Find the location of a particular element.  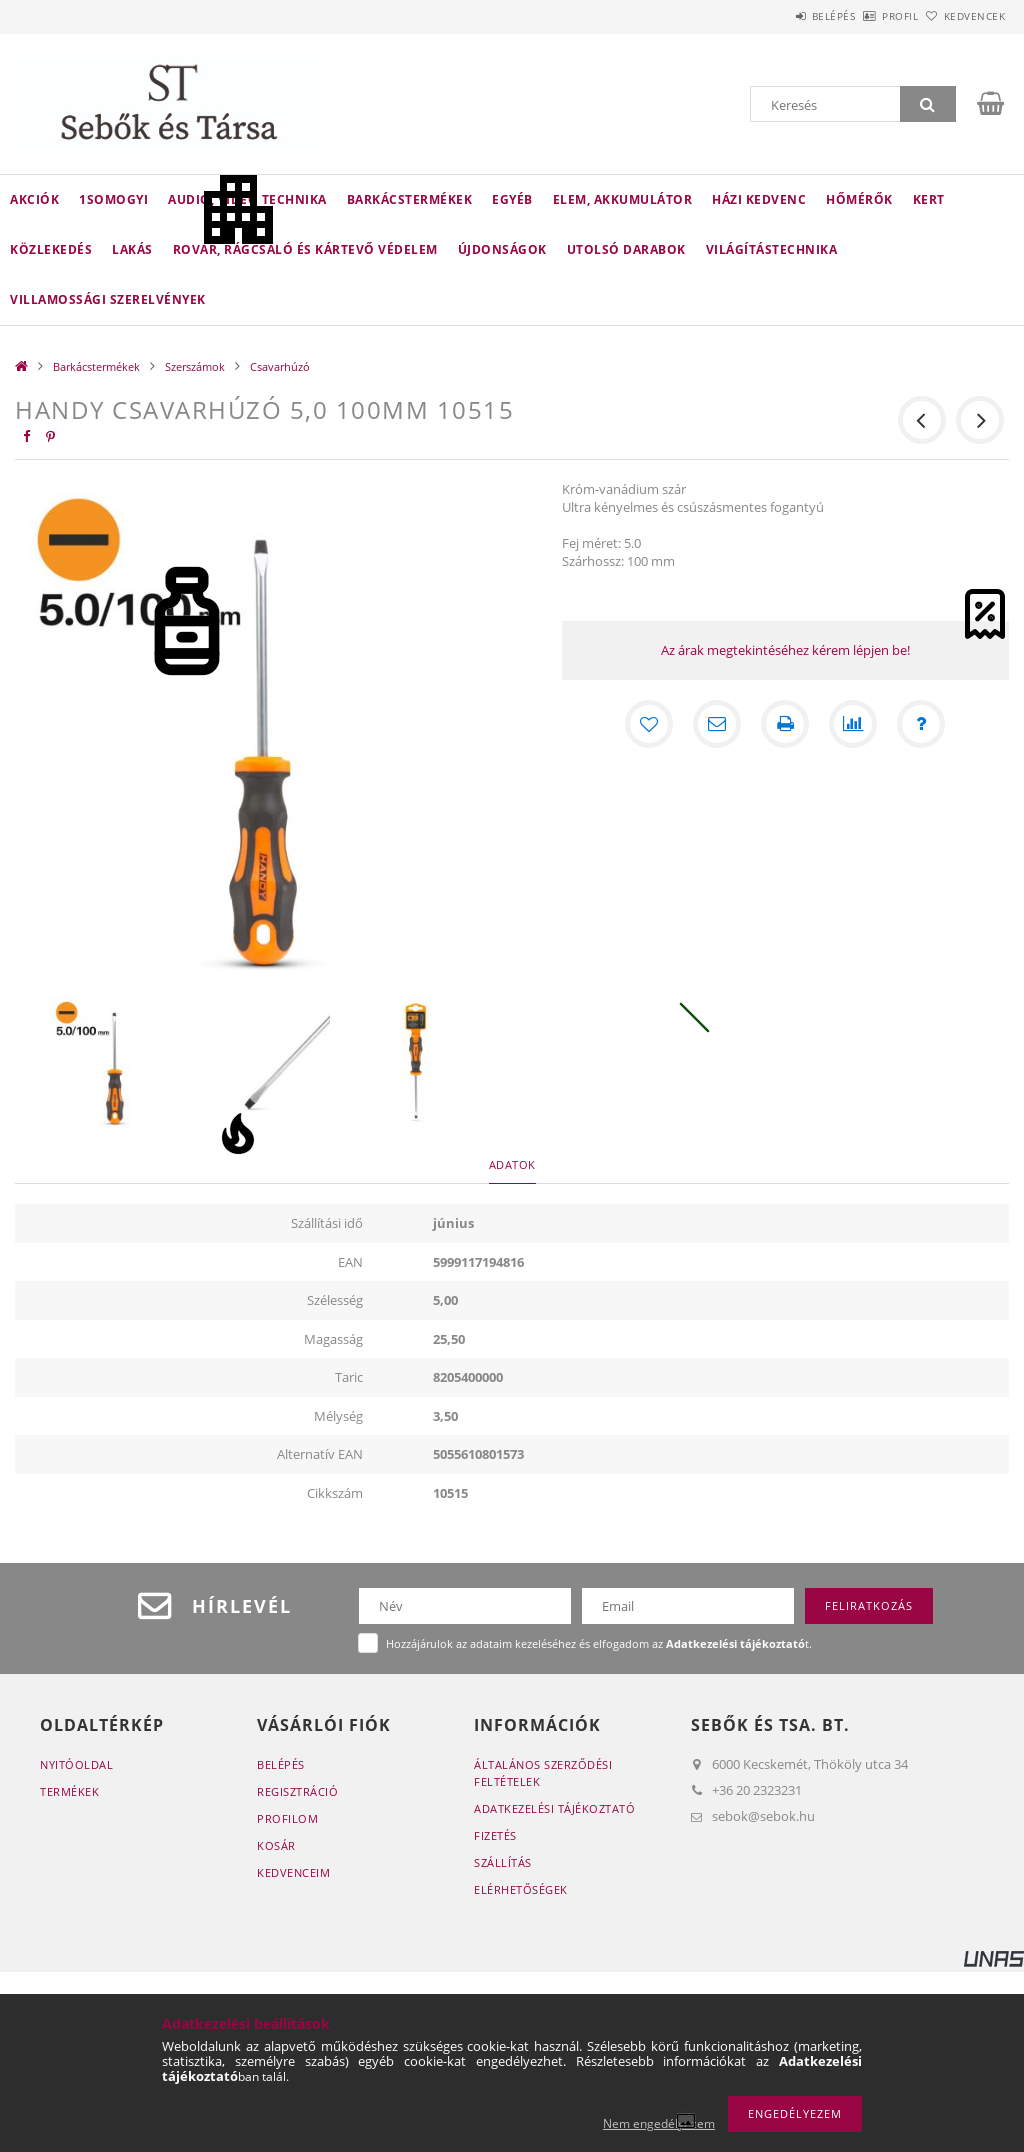

view photo at actual size is located at coordinates (686, 2121).